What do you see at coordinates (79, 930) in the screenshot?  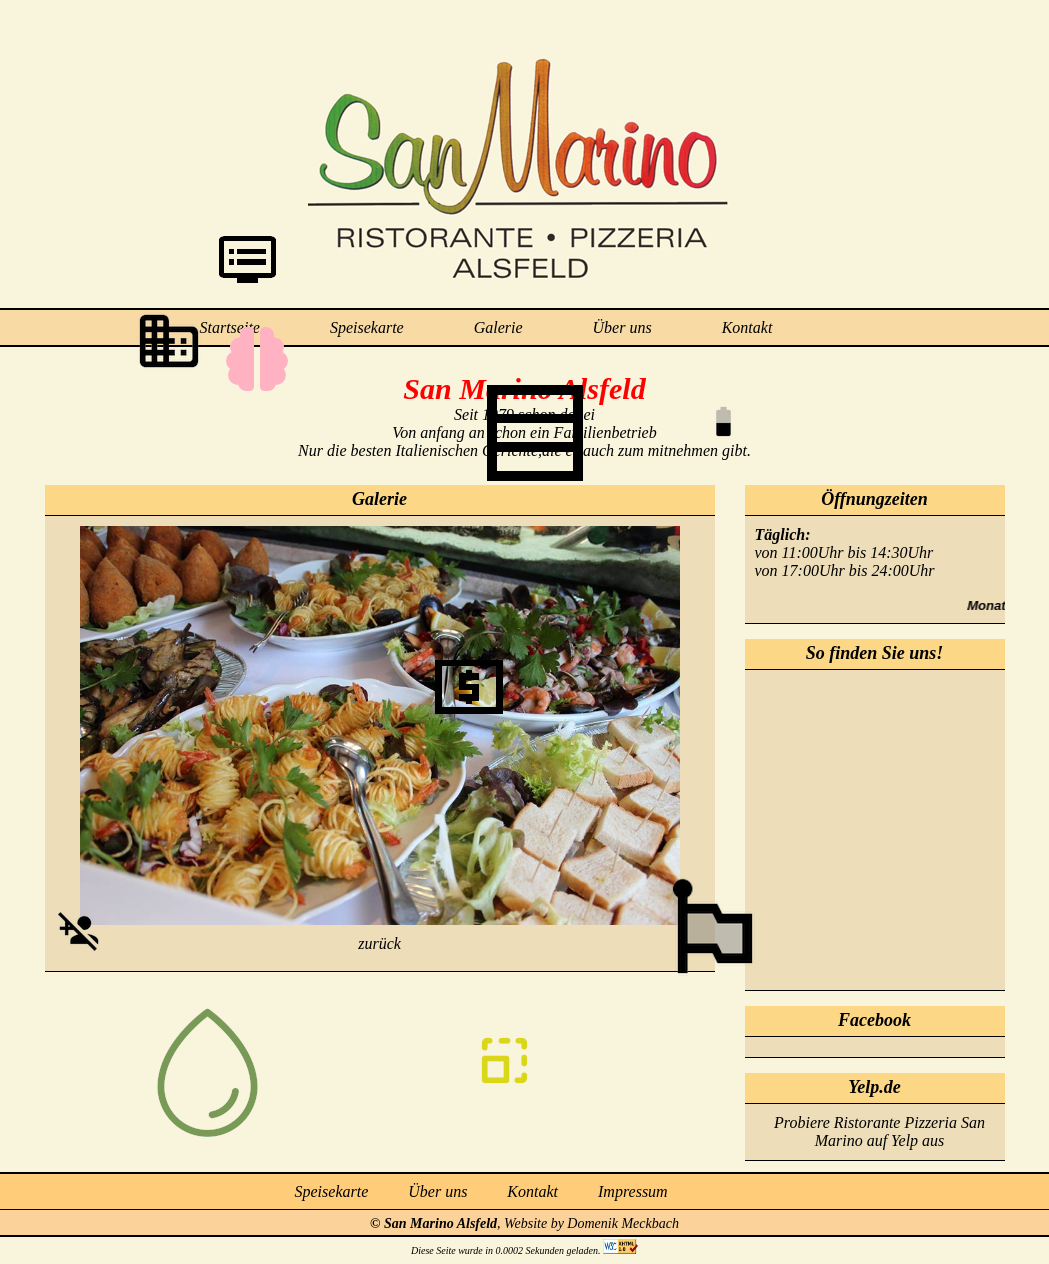 I see `indicates adding contacts is disabled` at bounding box center [79, 930].